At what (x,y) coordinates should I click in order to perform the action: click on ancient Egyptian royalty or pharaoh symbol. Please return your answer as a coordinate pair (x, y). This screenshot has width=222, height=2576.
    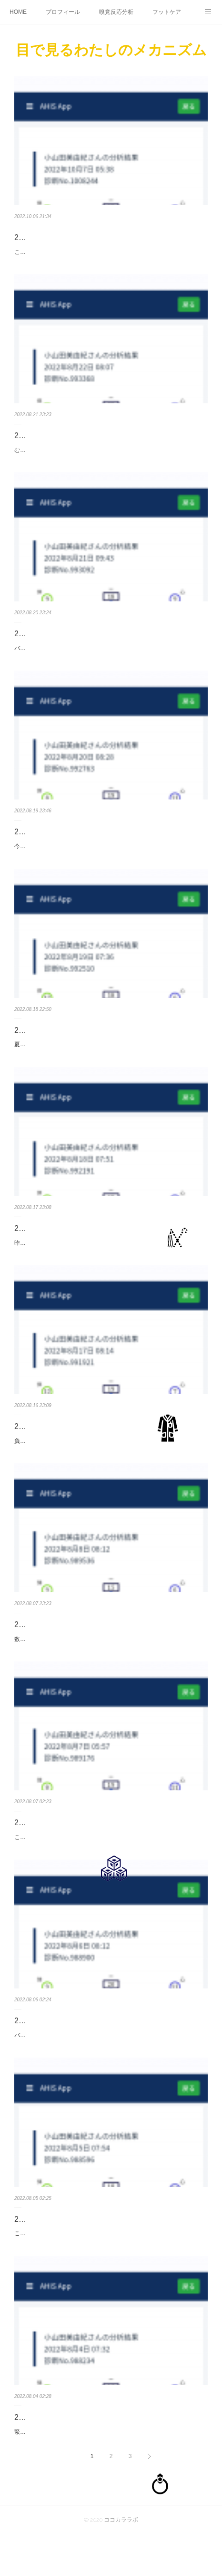
    Looking at the image, I should click on (177, 1237).